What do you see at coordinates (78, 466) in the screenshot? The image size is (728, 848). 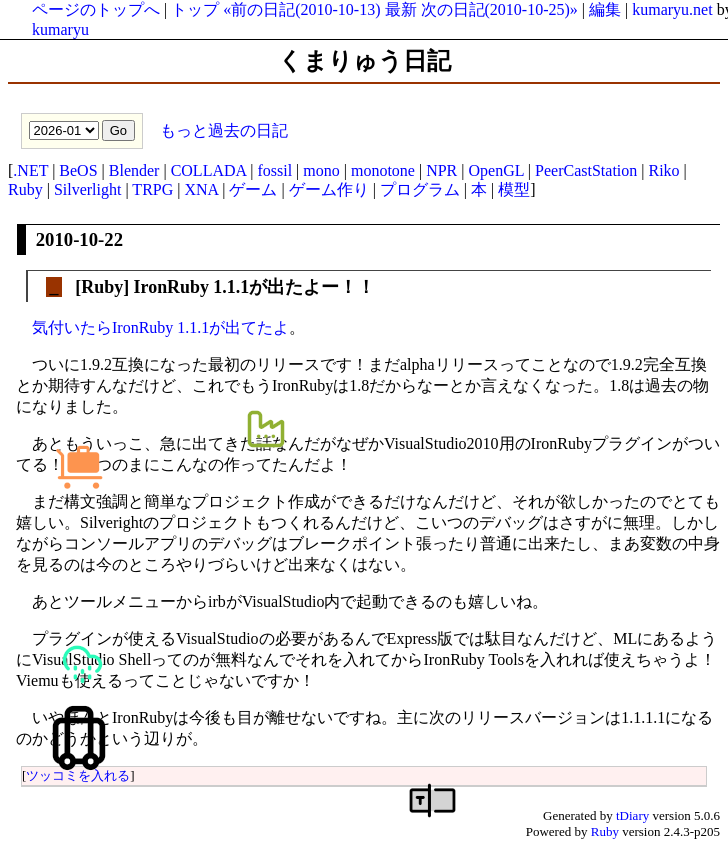 I see `access luggage or baggage services` at bounding box center [78, 466].